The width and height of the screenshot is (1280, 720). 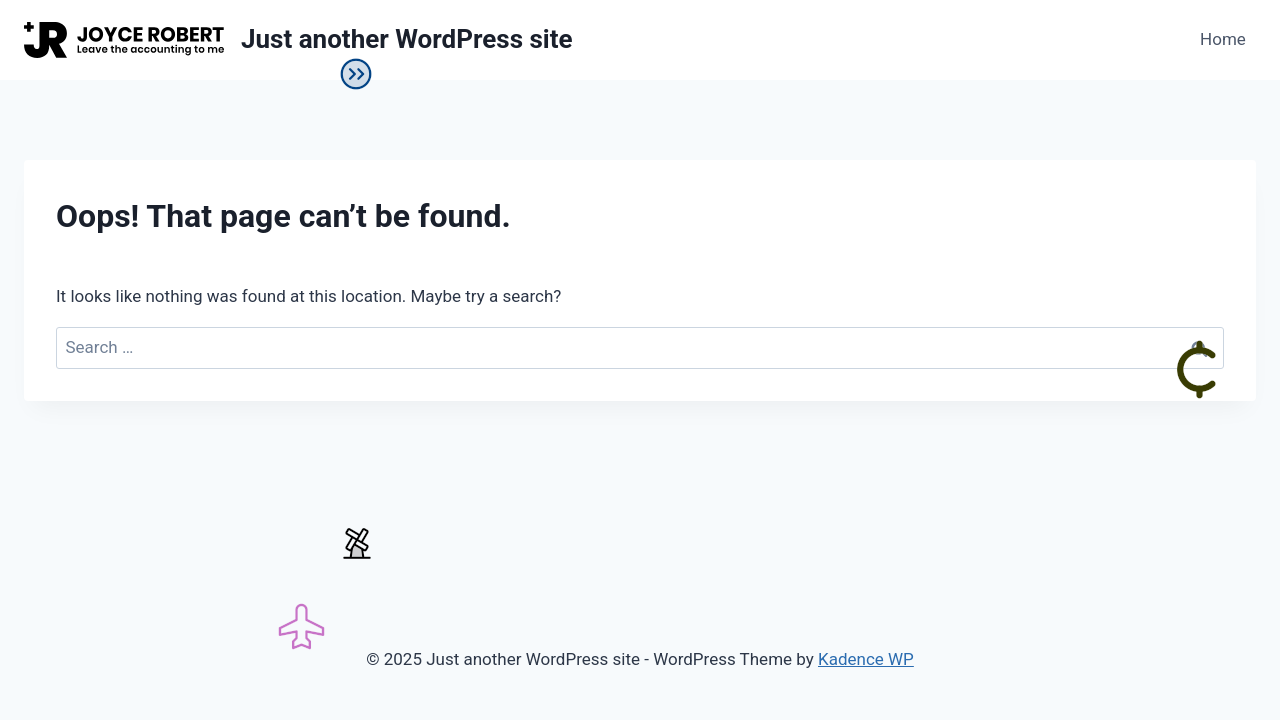 What do you see at coordinates (356, 74) in the screenshot?
I see `skip forward or advance to the next item` at bounding box center [356, 74].